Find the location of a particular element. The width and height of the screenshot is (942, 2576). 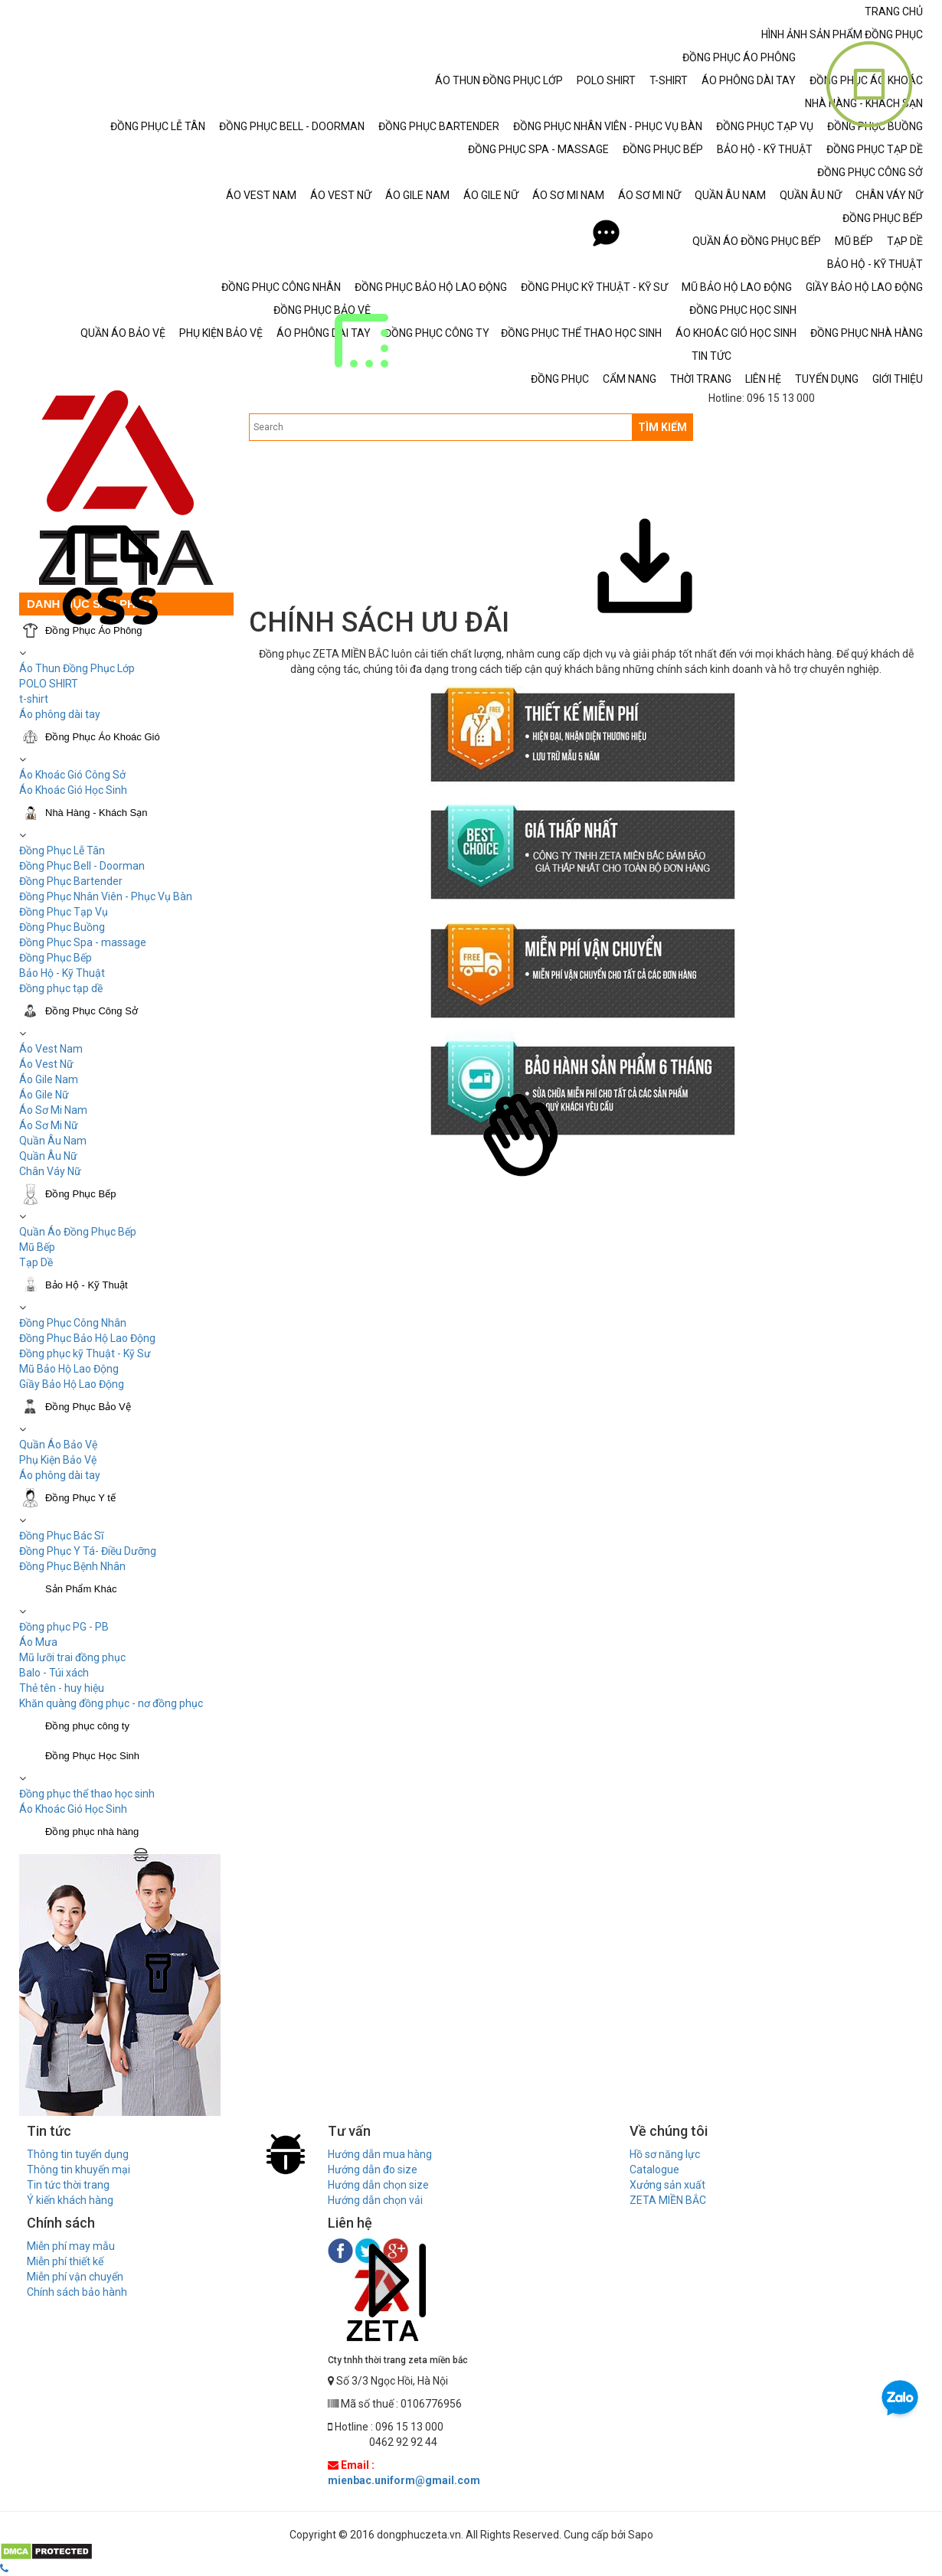

skip to the next item or track is located at coordinates (399, 2281).